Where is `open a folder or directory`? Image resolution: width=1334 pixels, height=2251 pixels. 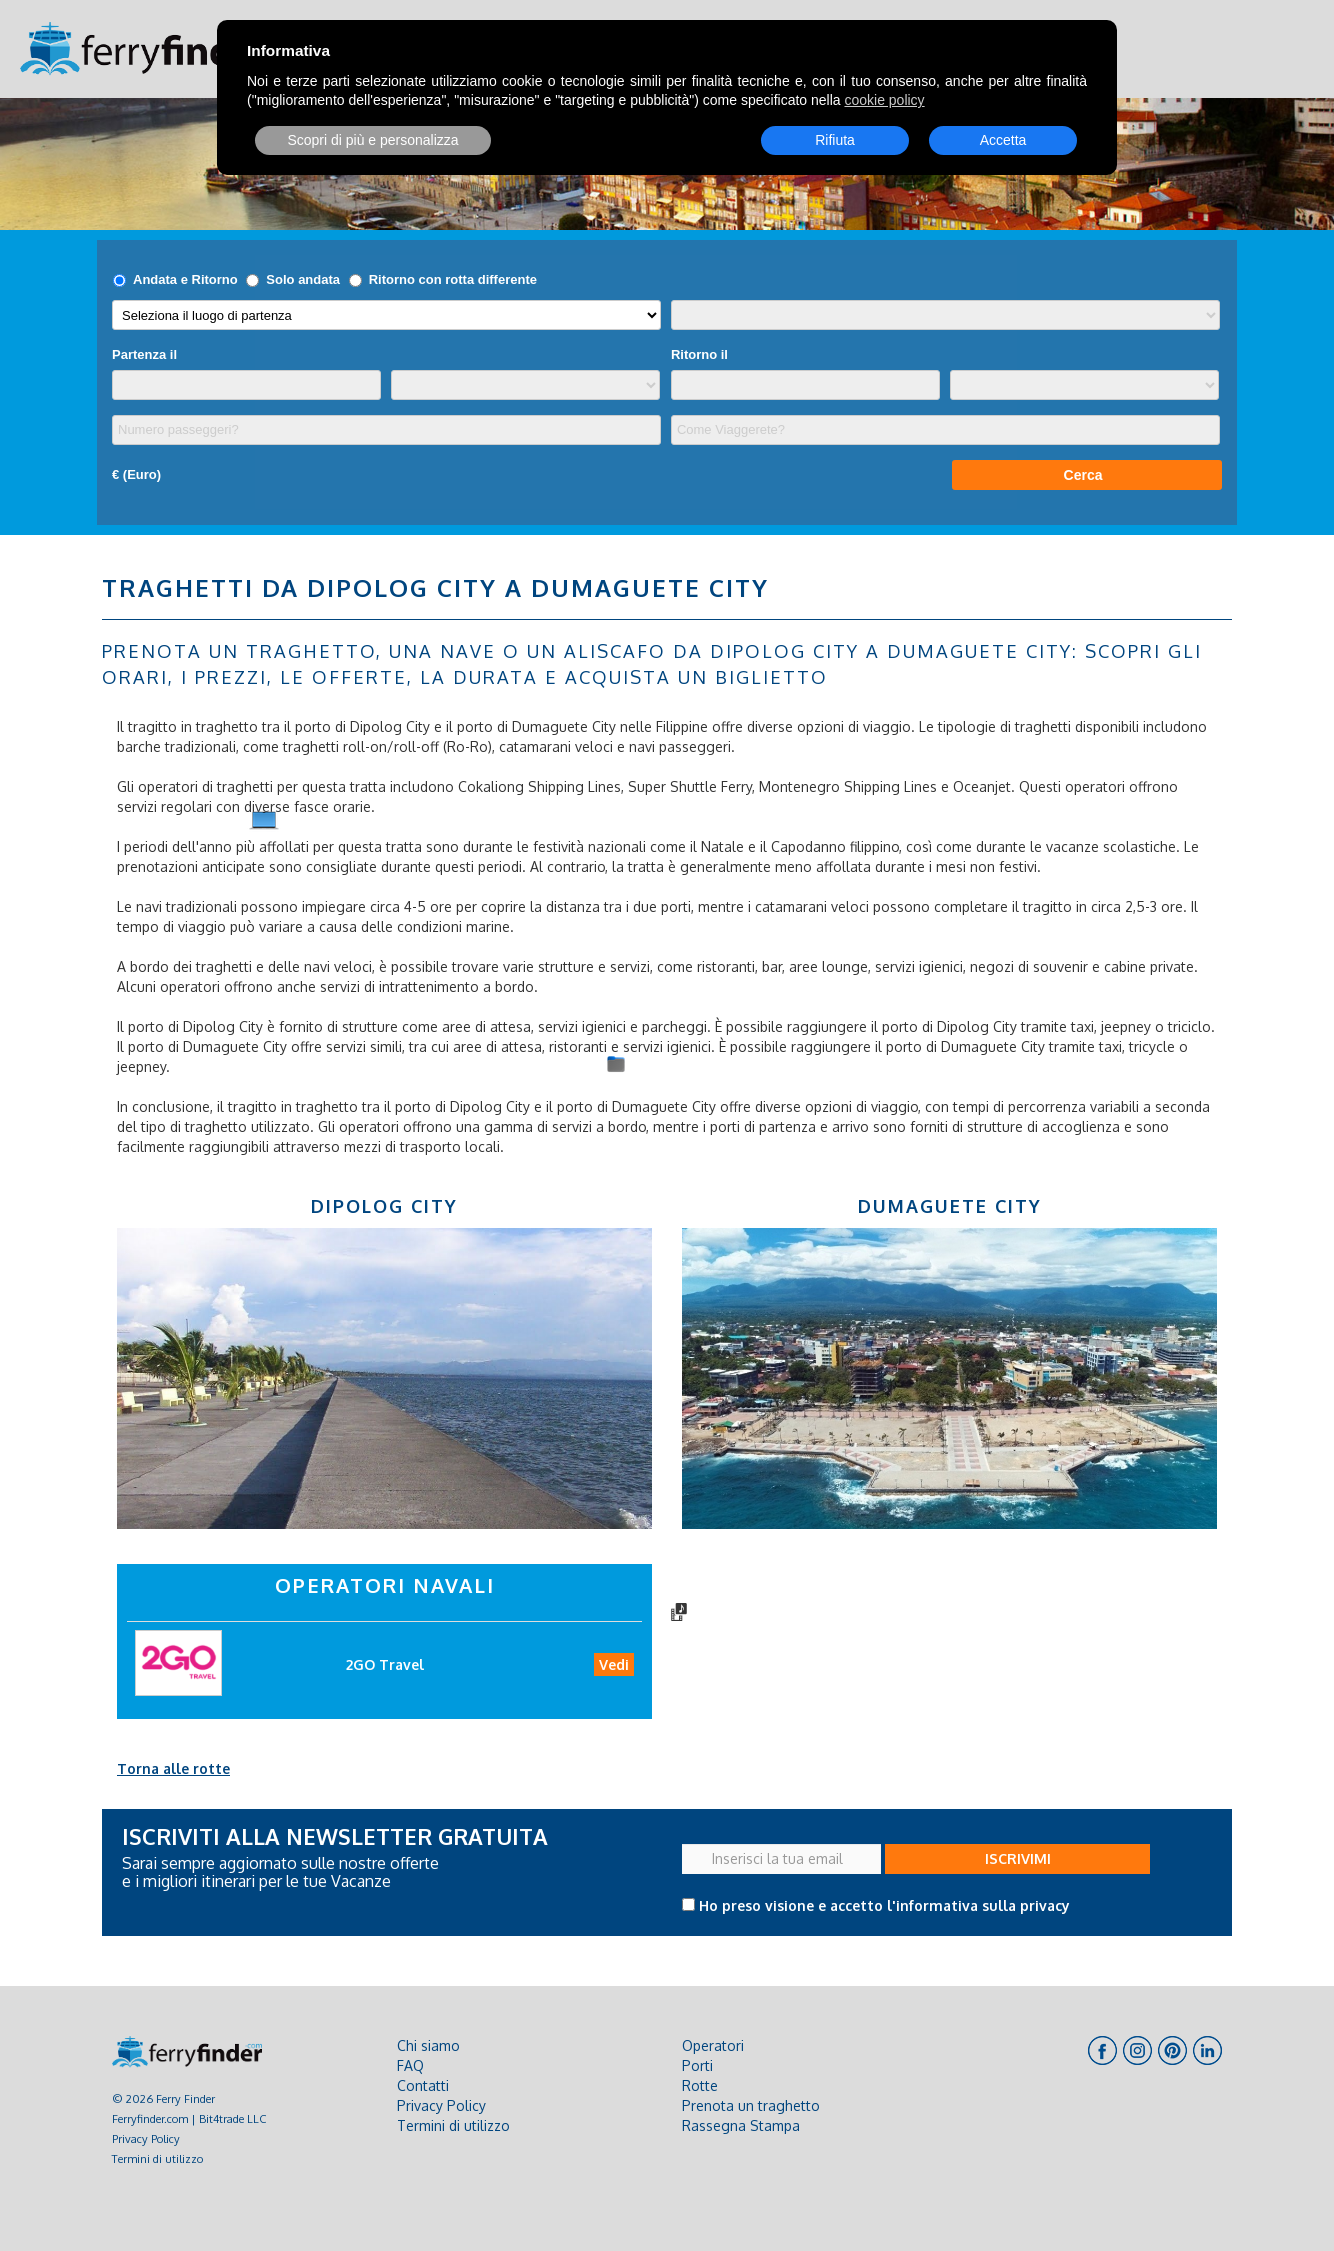 open a folder or directory is located at coordinates (616, 1064).